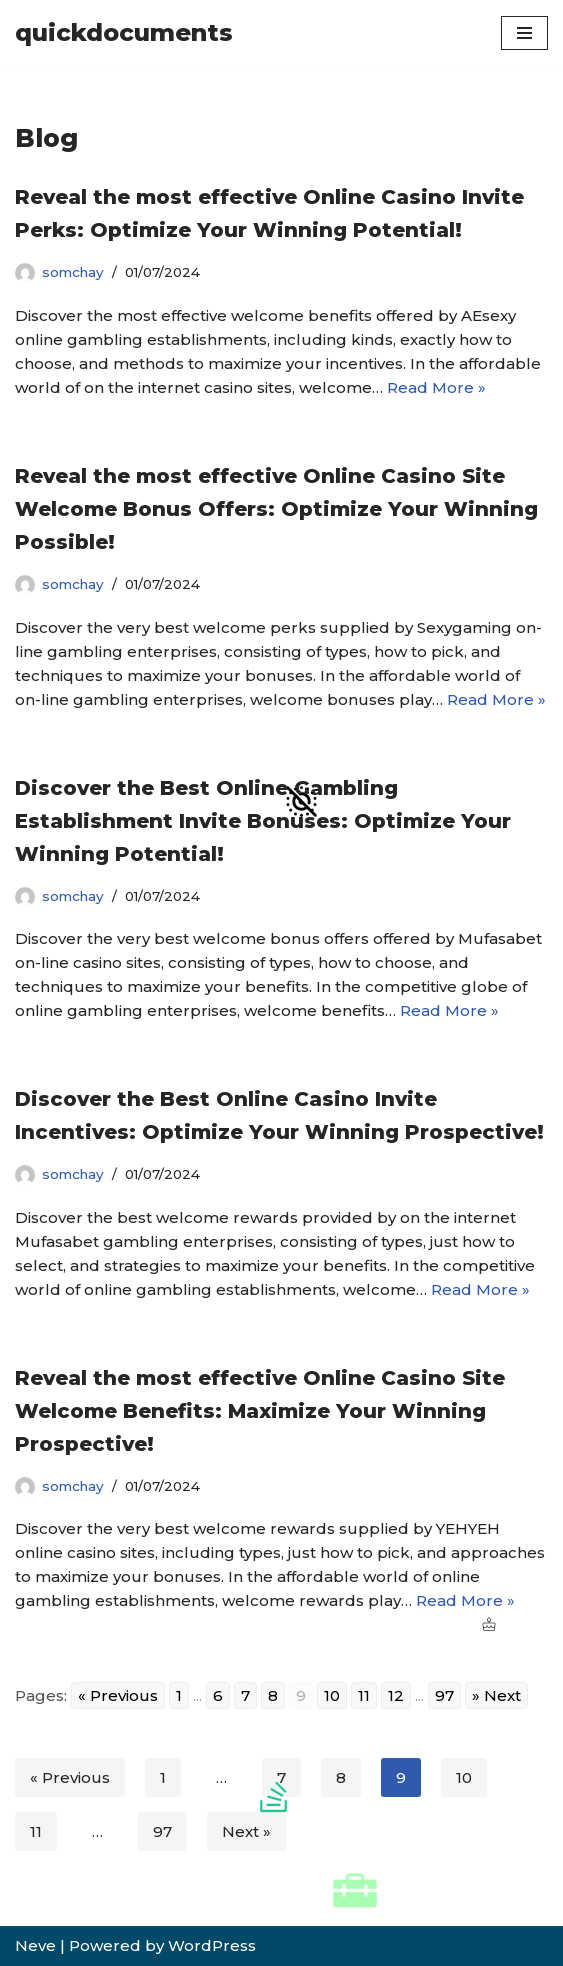  What do you see at coordinates (301, 801) in the screenshot?
I see `disable live photo capture` at bounding box center [301, 801].